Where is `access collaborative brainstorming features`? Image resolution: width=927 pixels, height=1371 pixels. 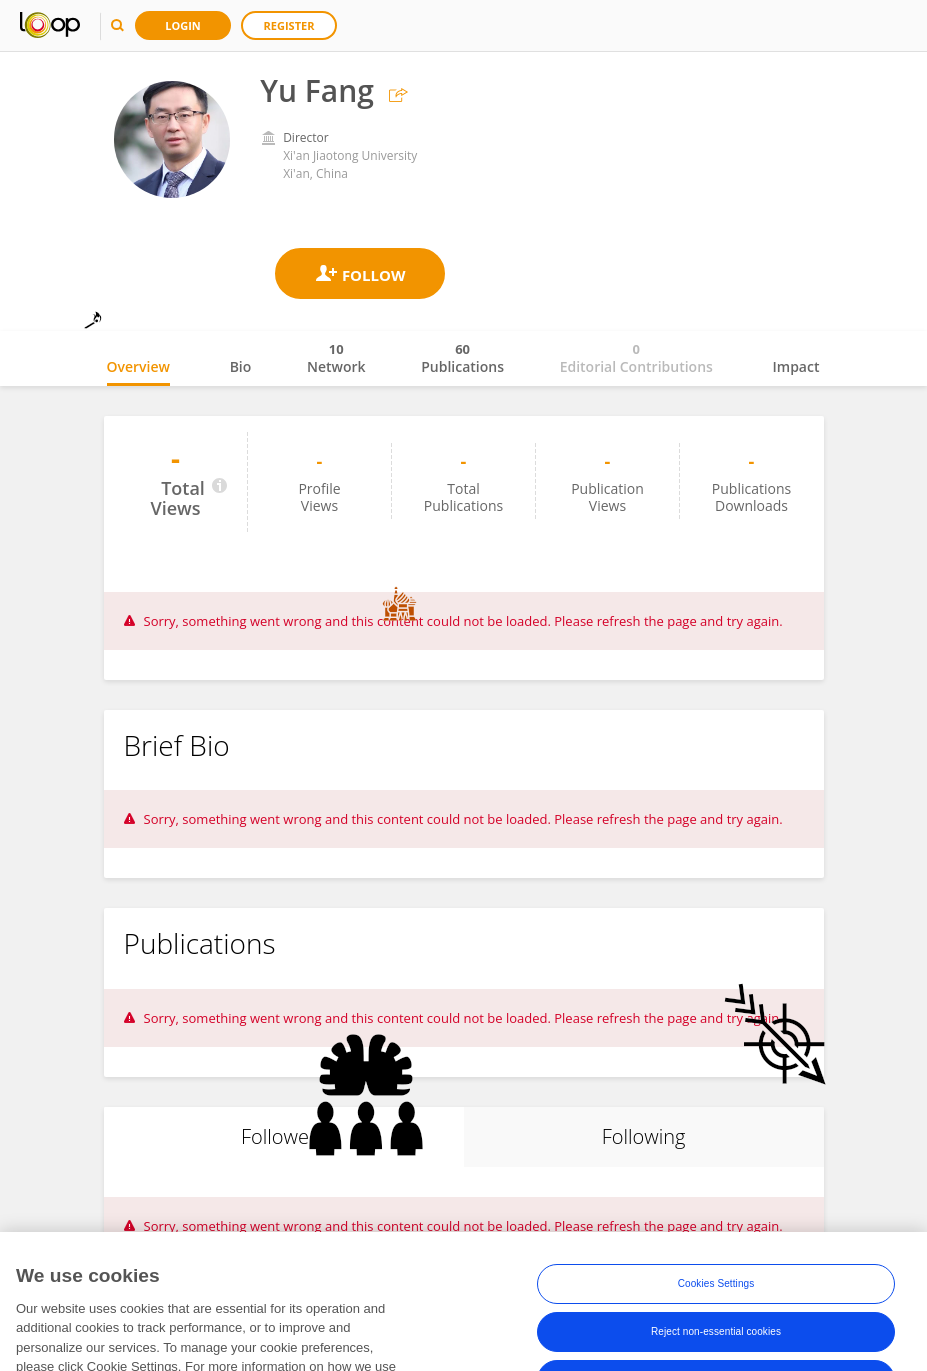
access collaborative brainstorming features is located at coordinates (366, 1095).